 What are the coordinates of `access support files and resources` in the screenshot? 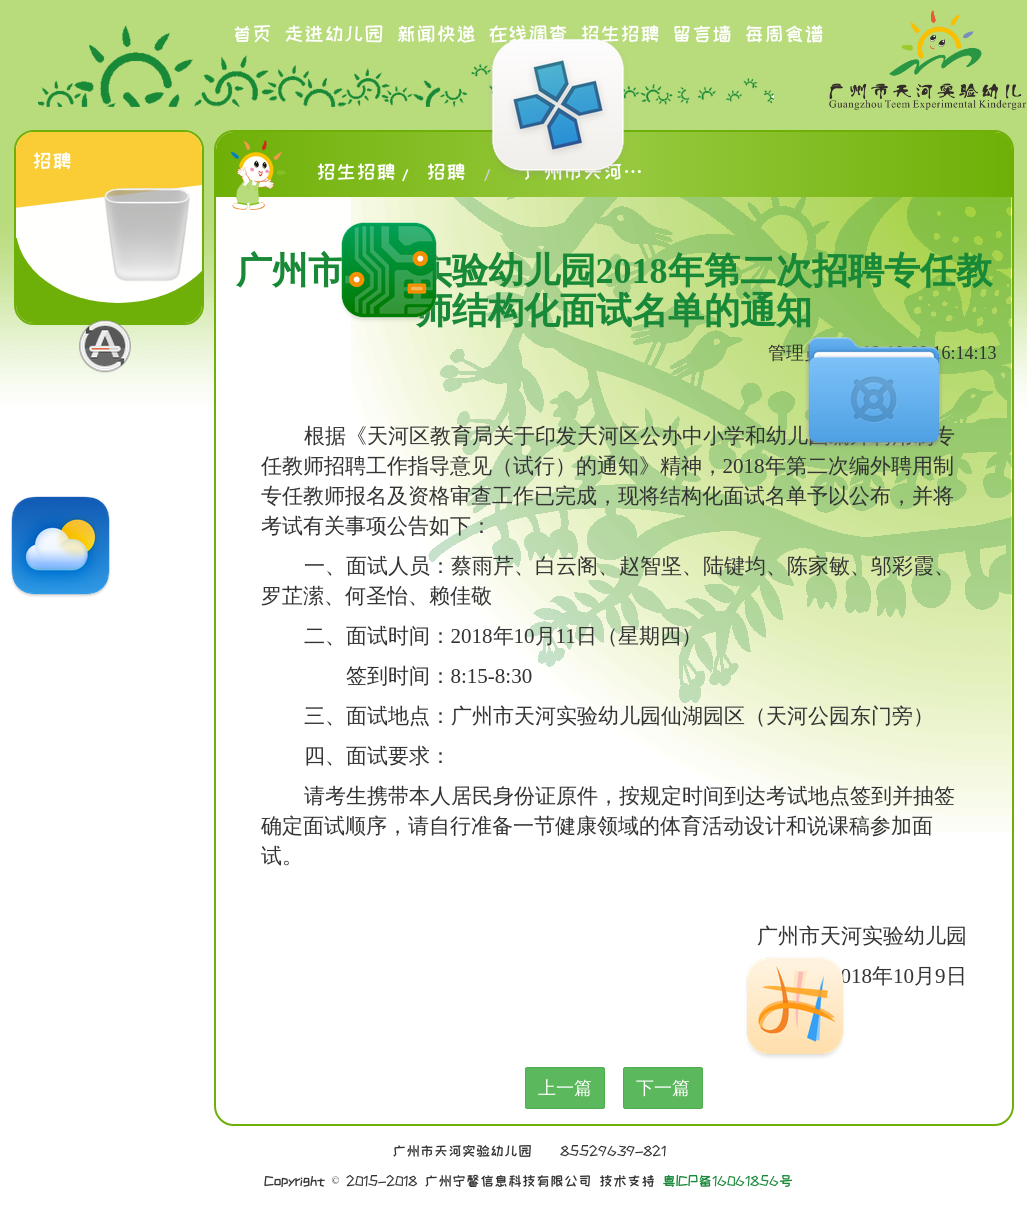 It's located at (874, 390).